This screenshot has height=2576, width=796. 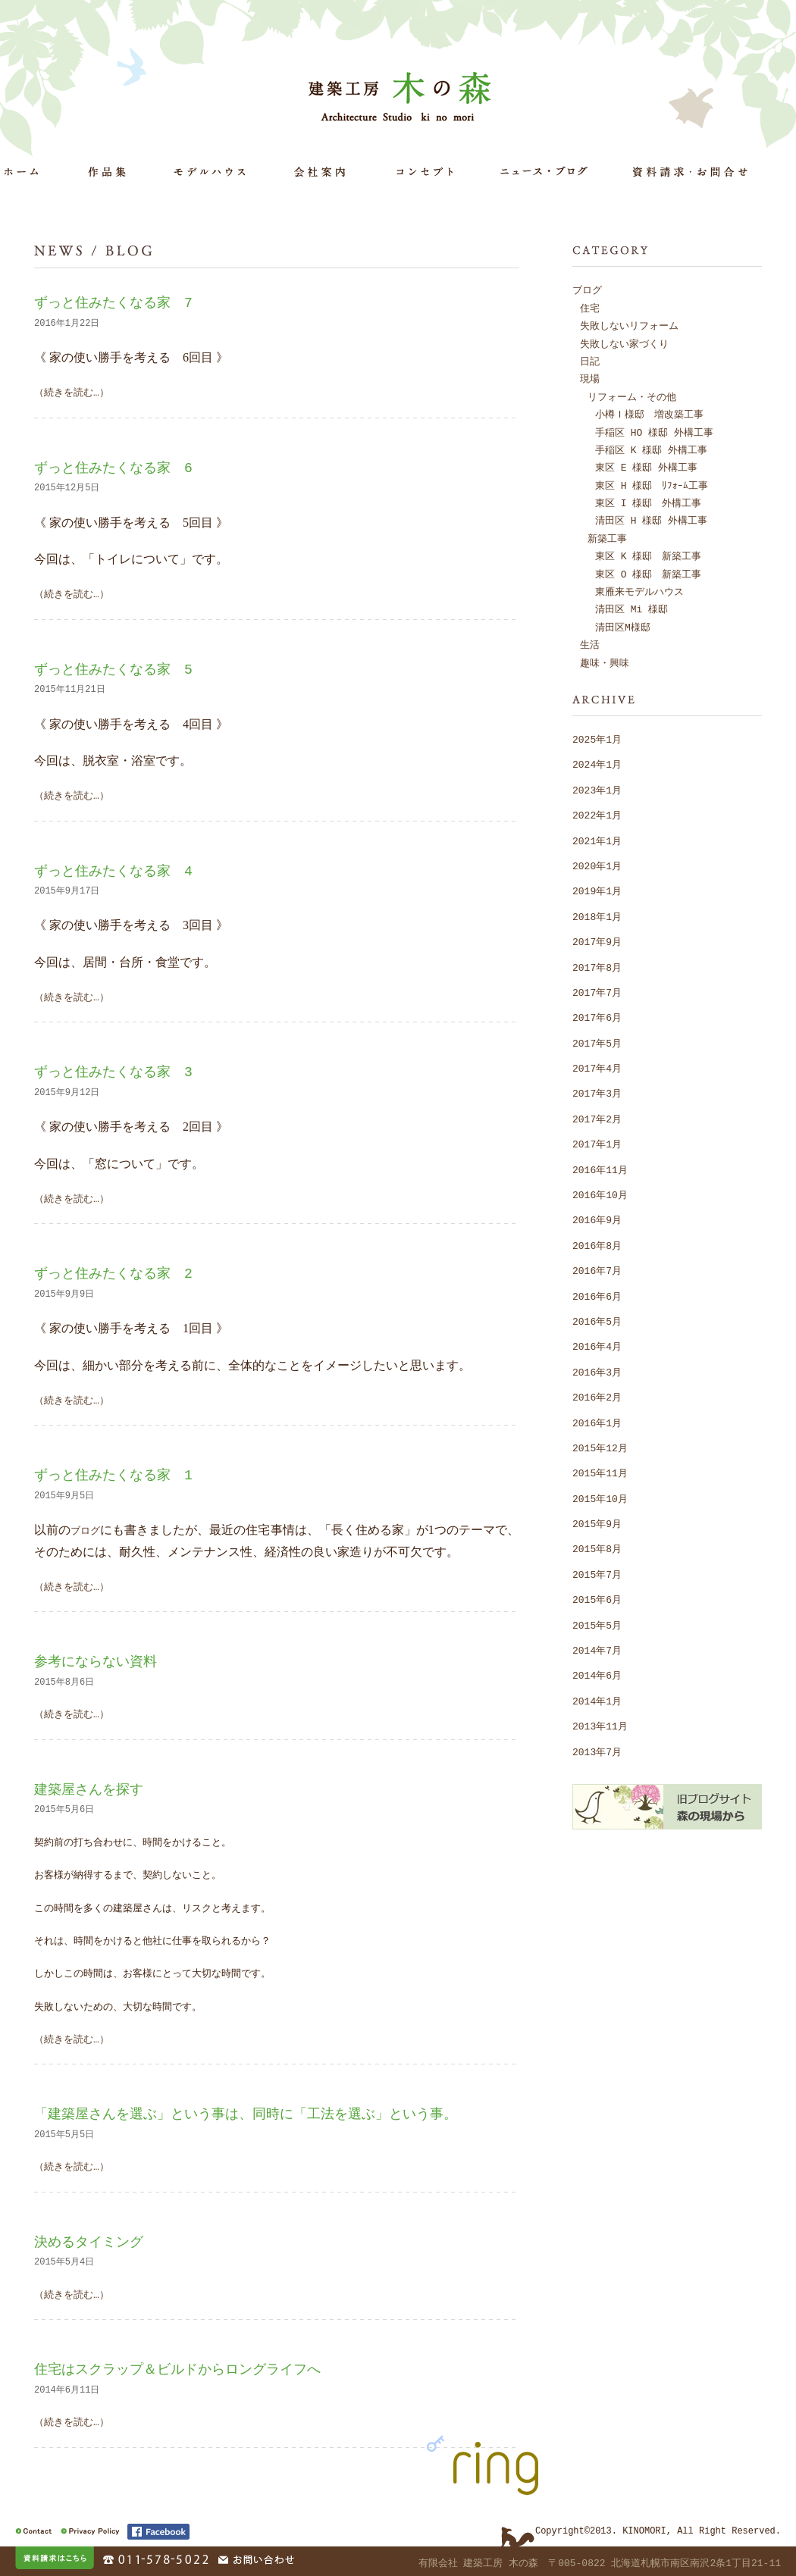 What do you see at coordinates (435, 2443) in the screenshot?
I see `access security or authentication settings` at bounding box center [435, 2443].